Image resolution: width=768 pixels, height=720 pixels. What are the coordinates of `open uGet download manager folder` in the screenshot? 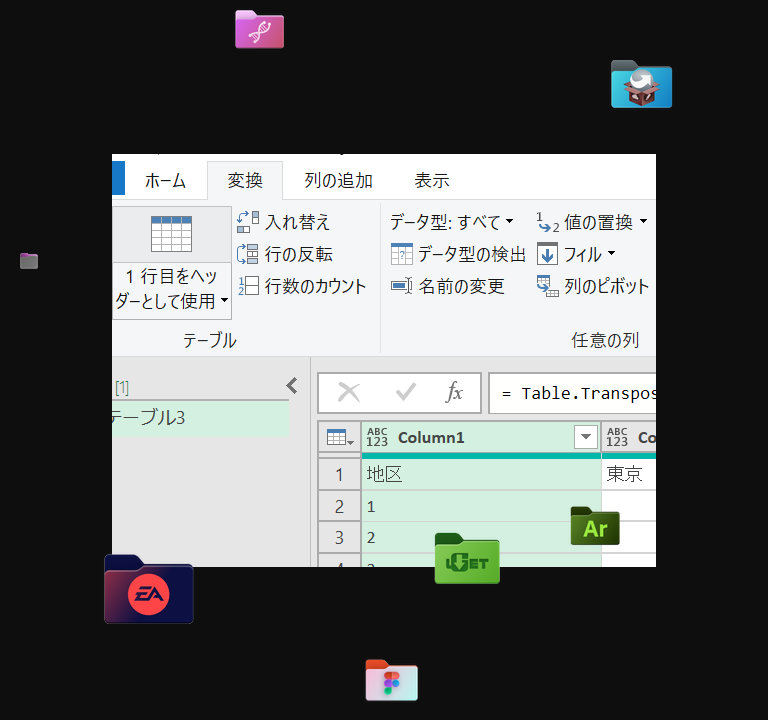 It's located at (467, 560).